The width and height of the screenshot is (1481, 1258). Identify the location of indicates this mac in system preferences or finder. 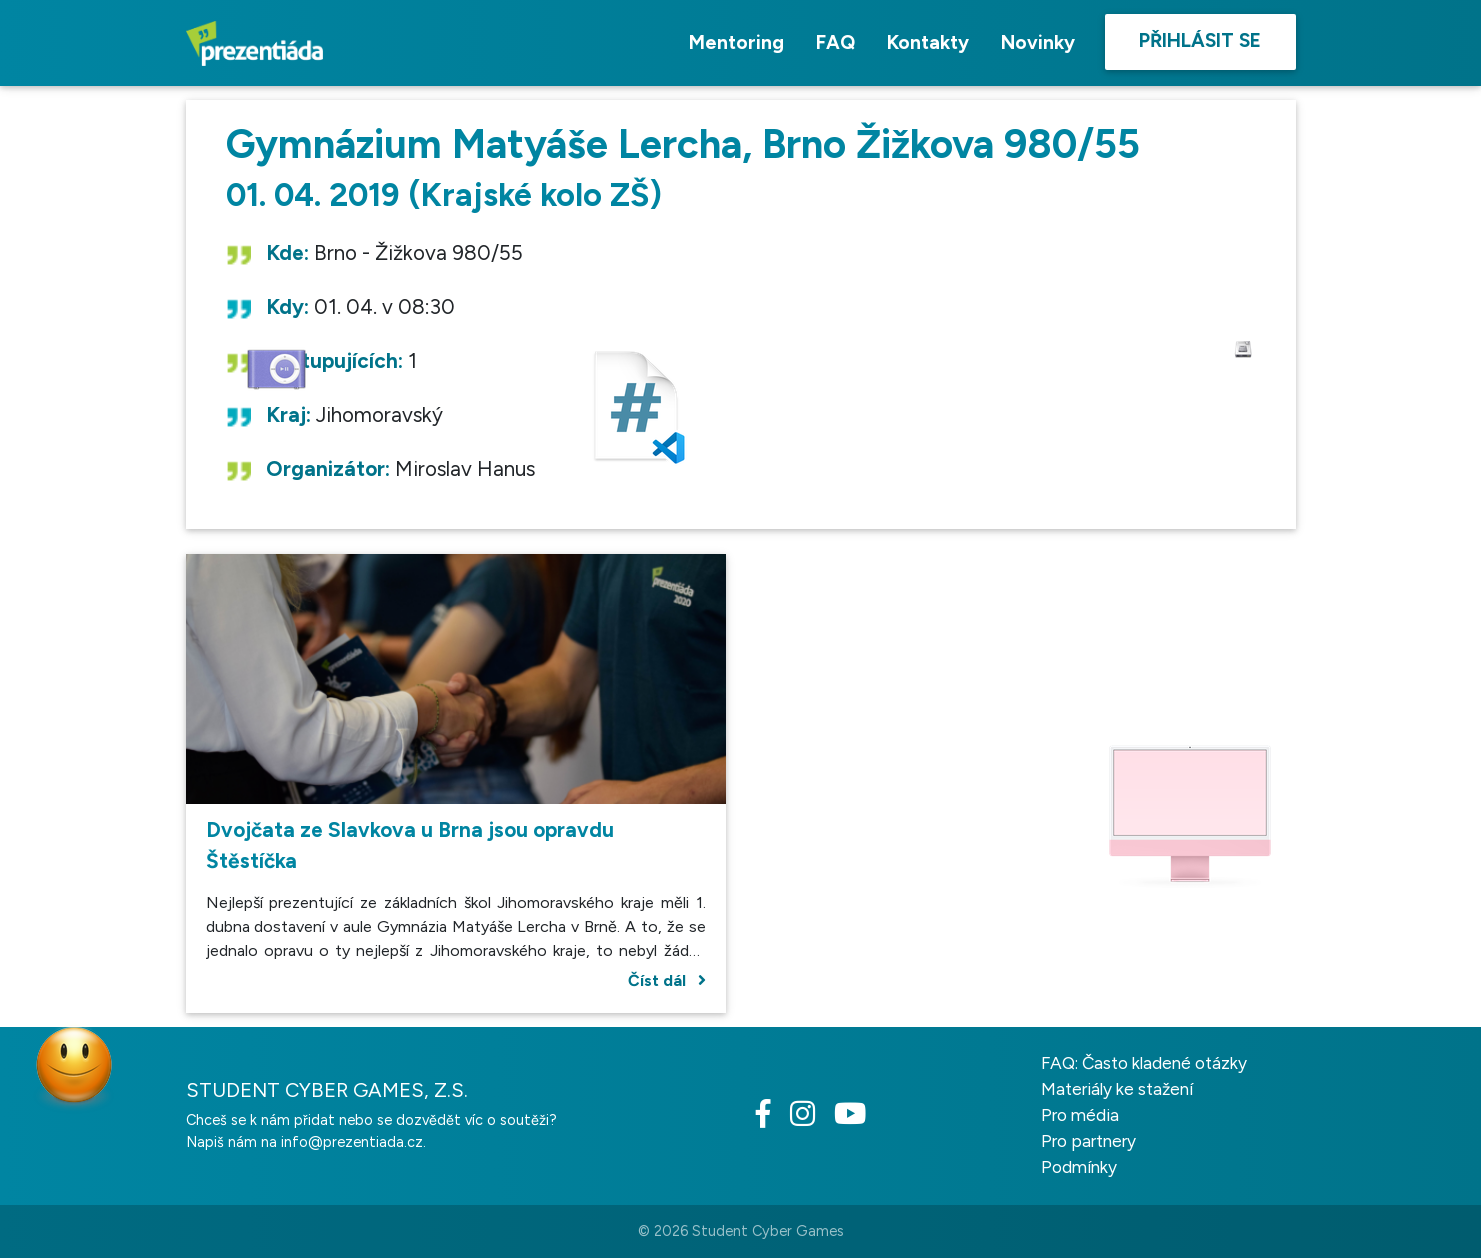
(1190, 811).